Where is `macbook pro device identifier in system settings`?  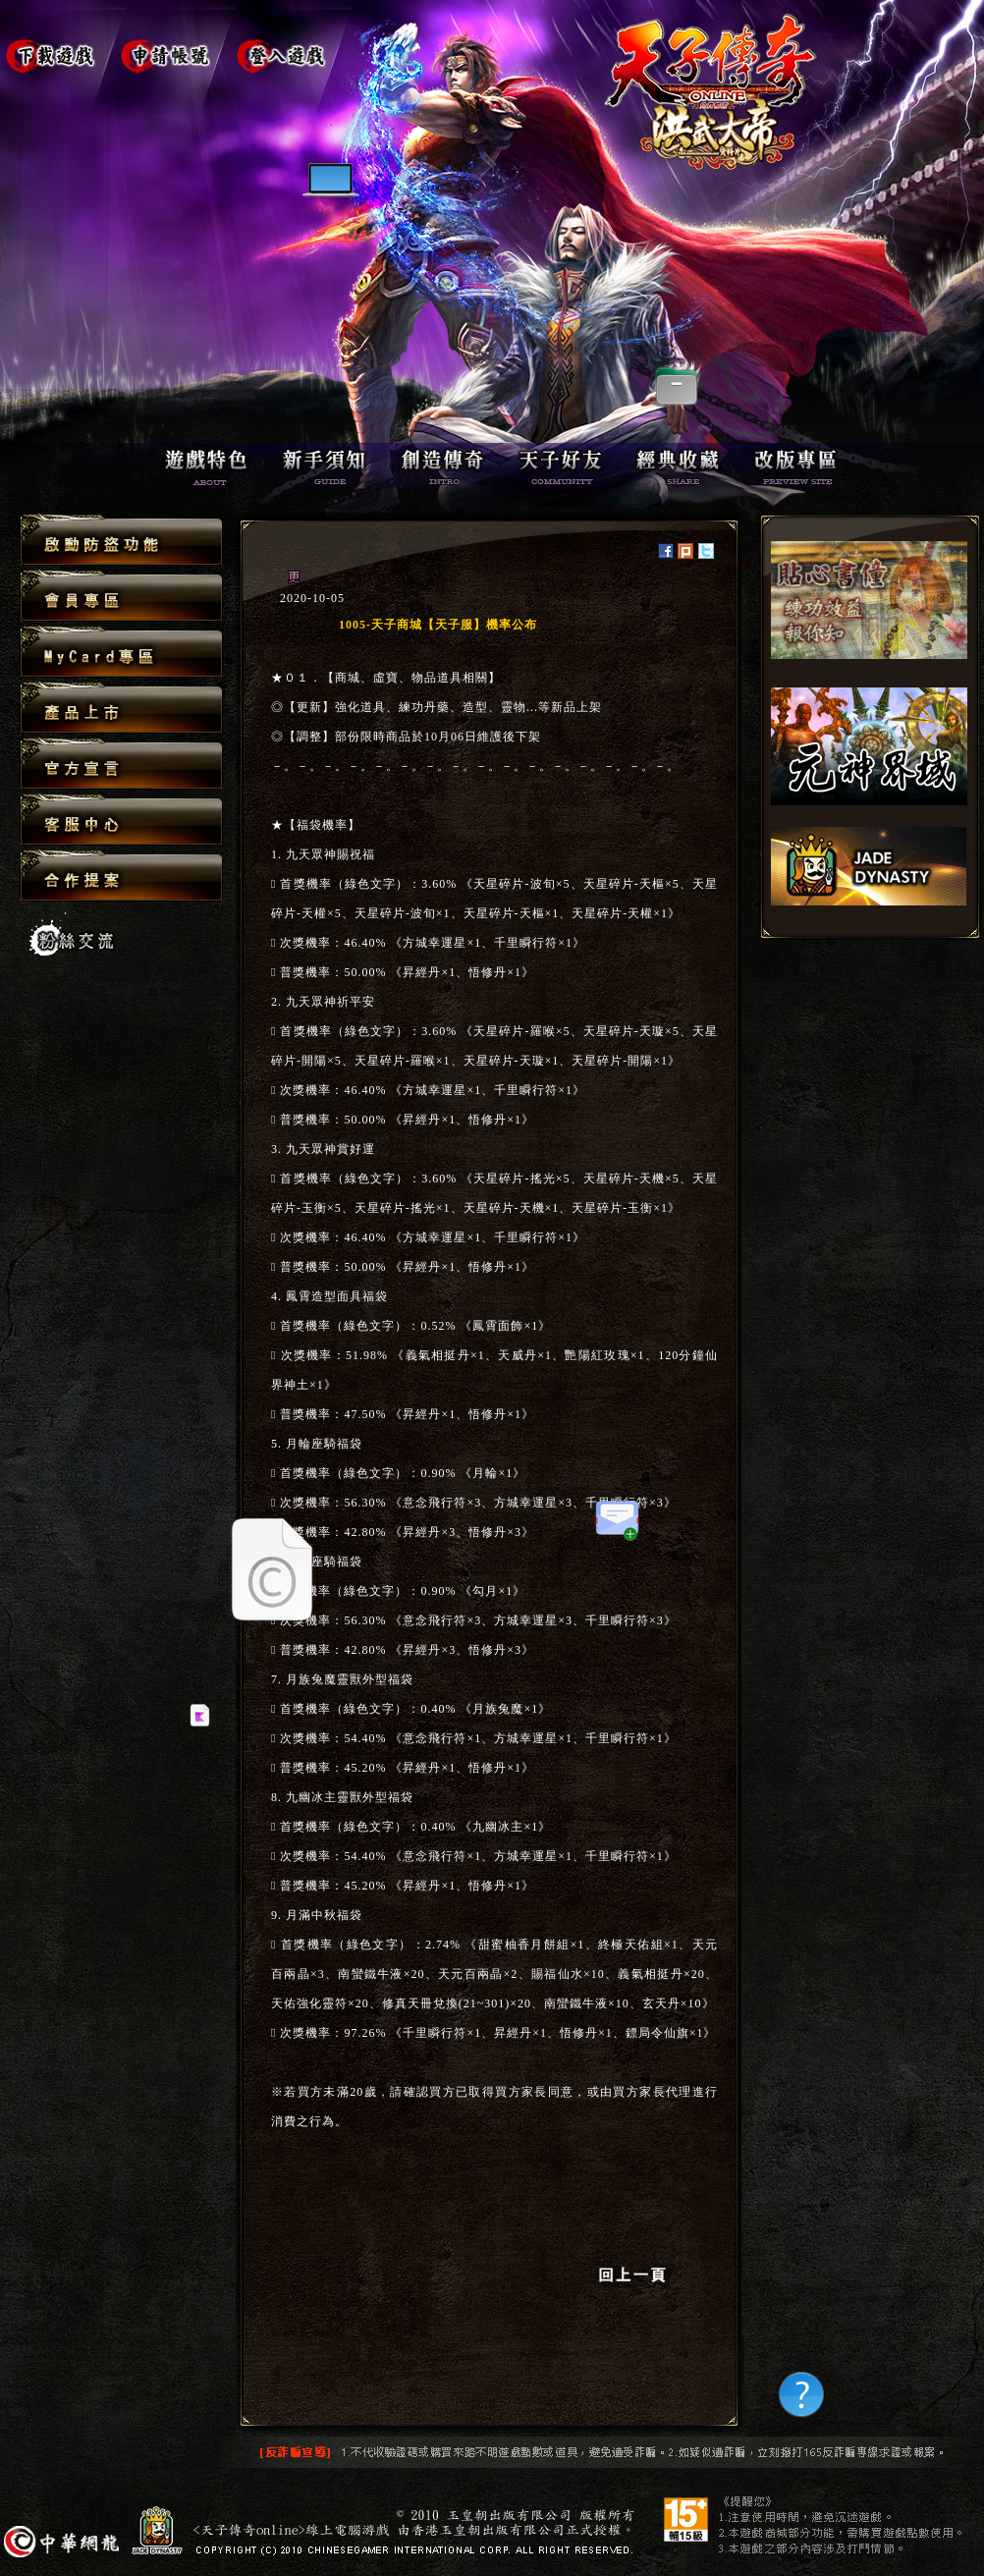
macbook pro device identifier in system settings is located at coordinates (330, 178).